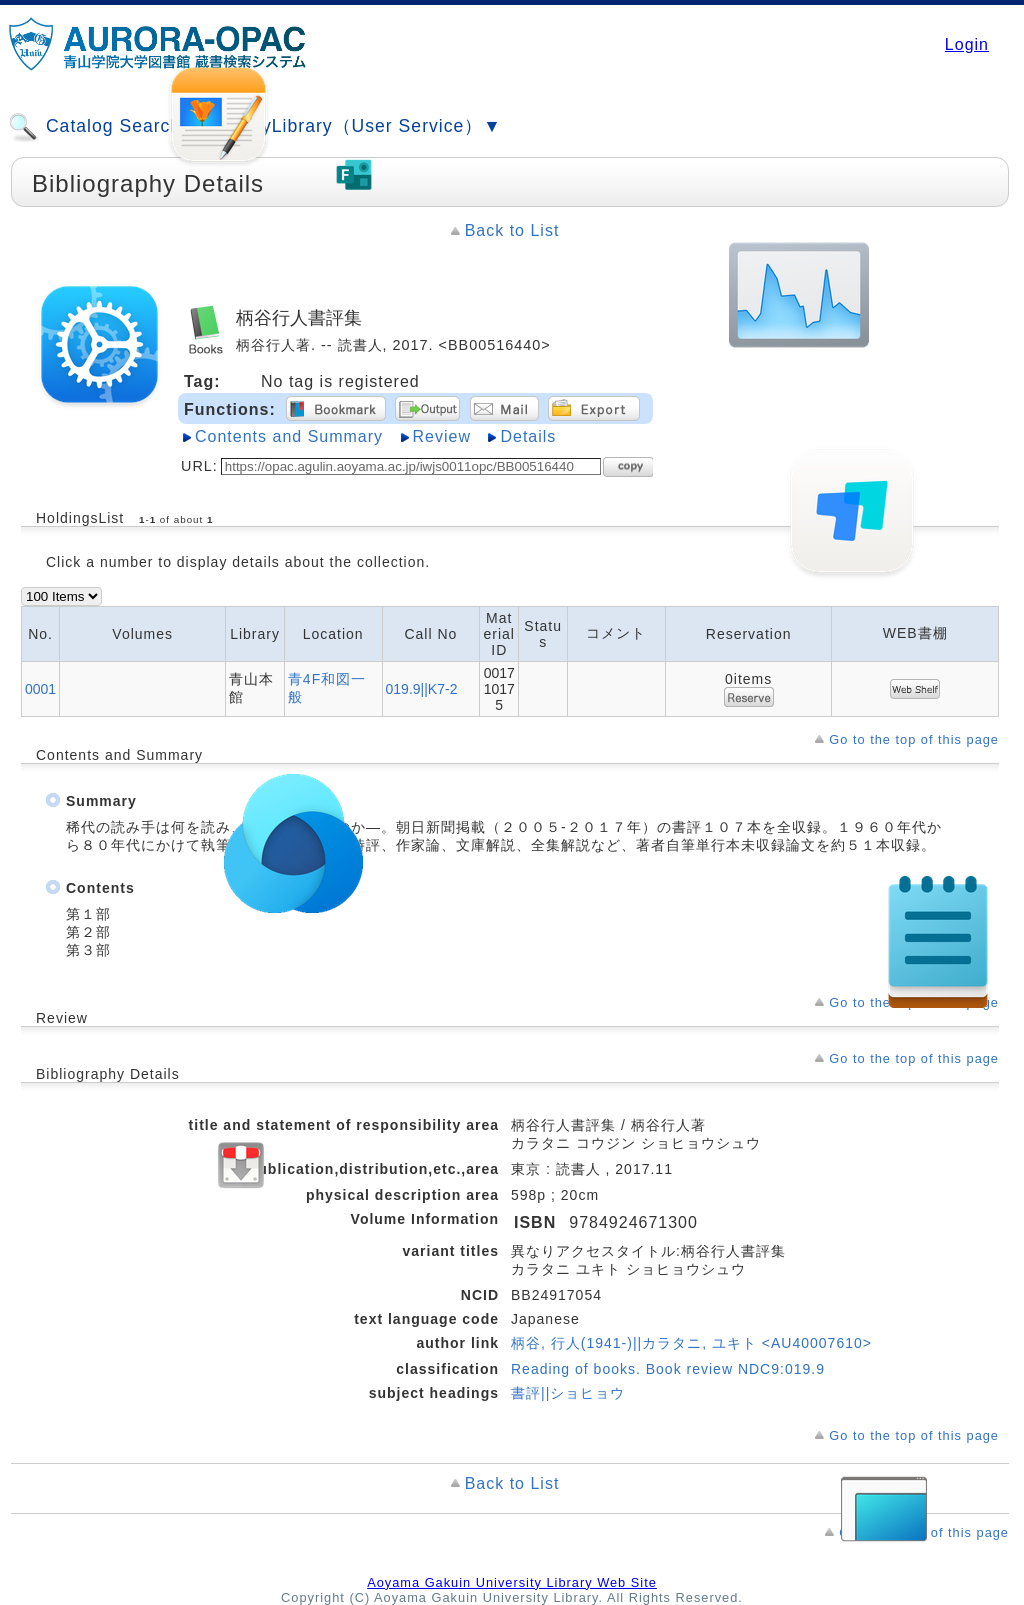 The width and height of the screenshot is (1024, 1605). What do you see at coordinates (852, 511) in the screenshot?
I see `open todesk remote desktop application` at bounding box center [852, 511].